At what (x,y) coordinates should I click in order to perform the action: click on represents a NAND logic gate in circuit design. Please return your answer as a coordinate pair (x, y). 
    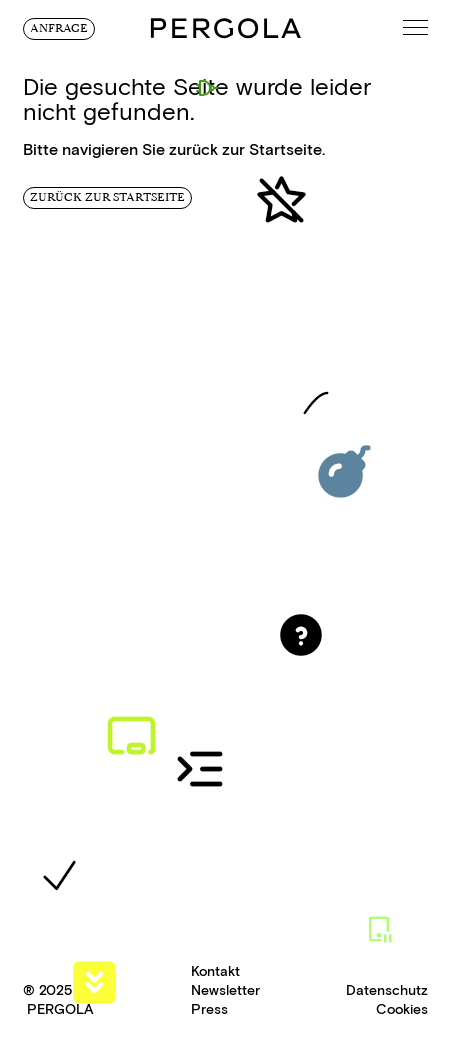
    Looking at the image, I should click on (207, 88).